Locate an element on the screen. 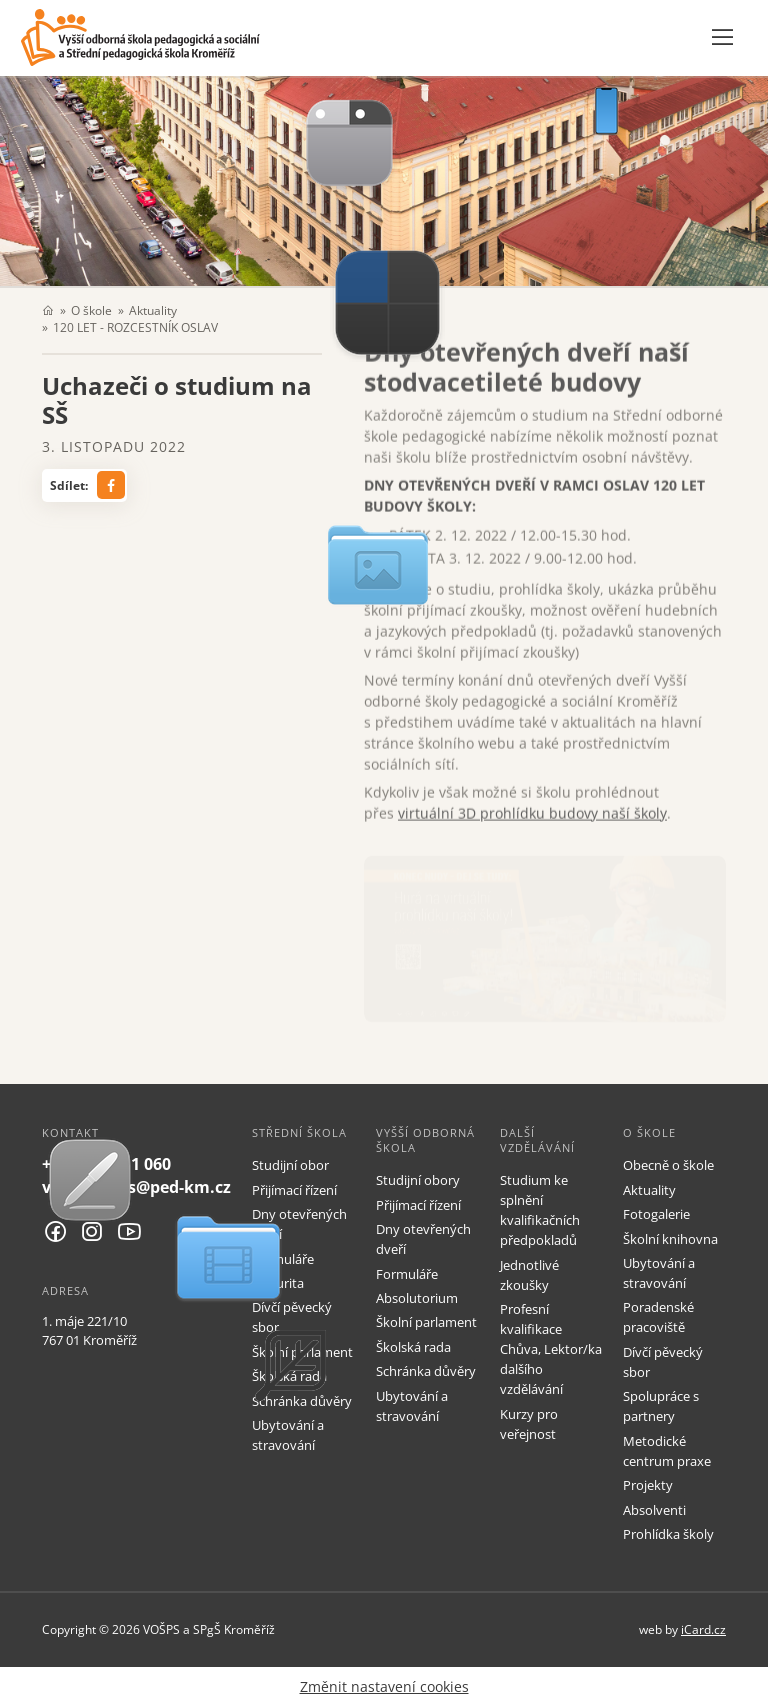  iPhone XS Max device icon is located at coordinates (606, 111).